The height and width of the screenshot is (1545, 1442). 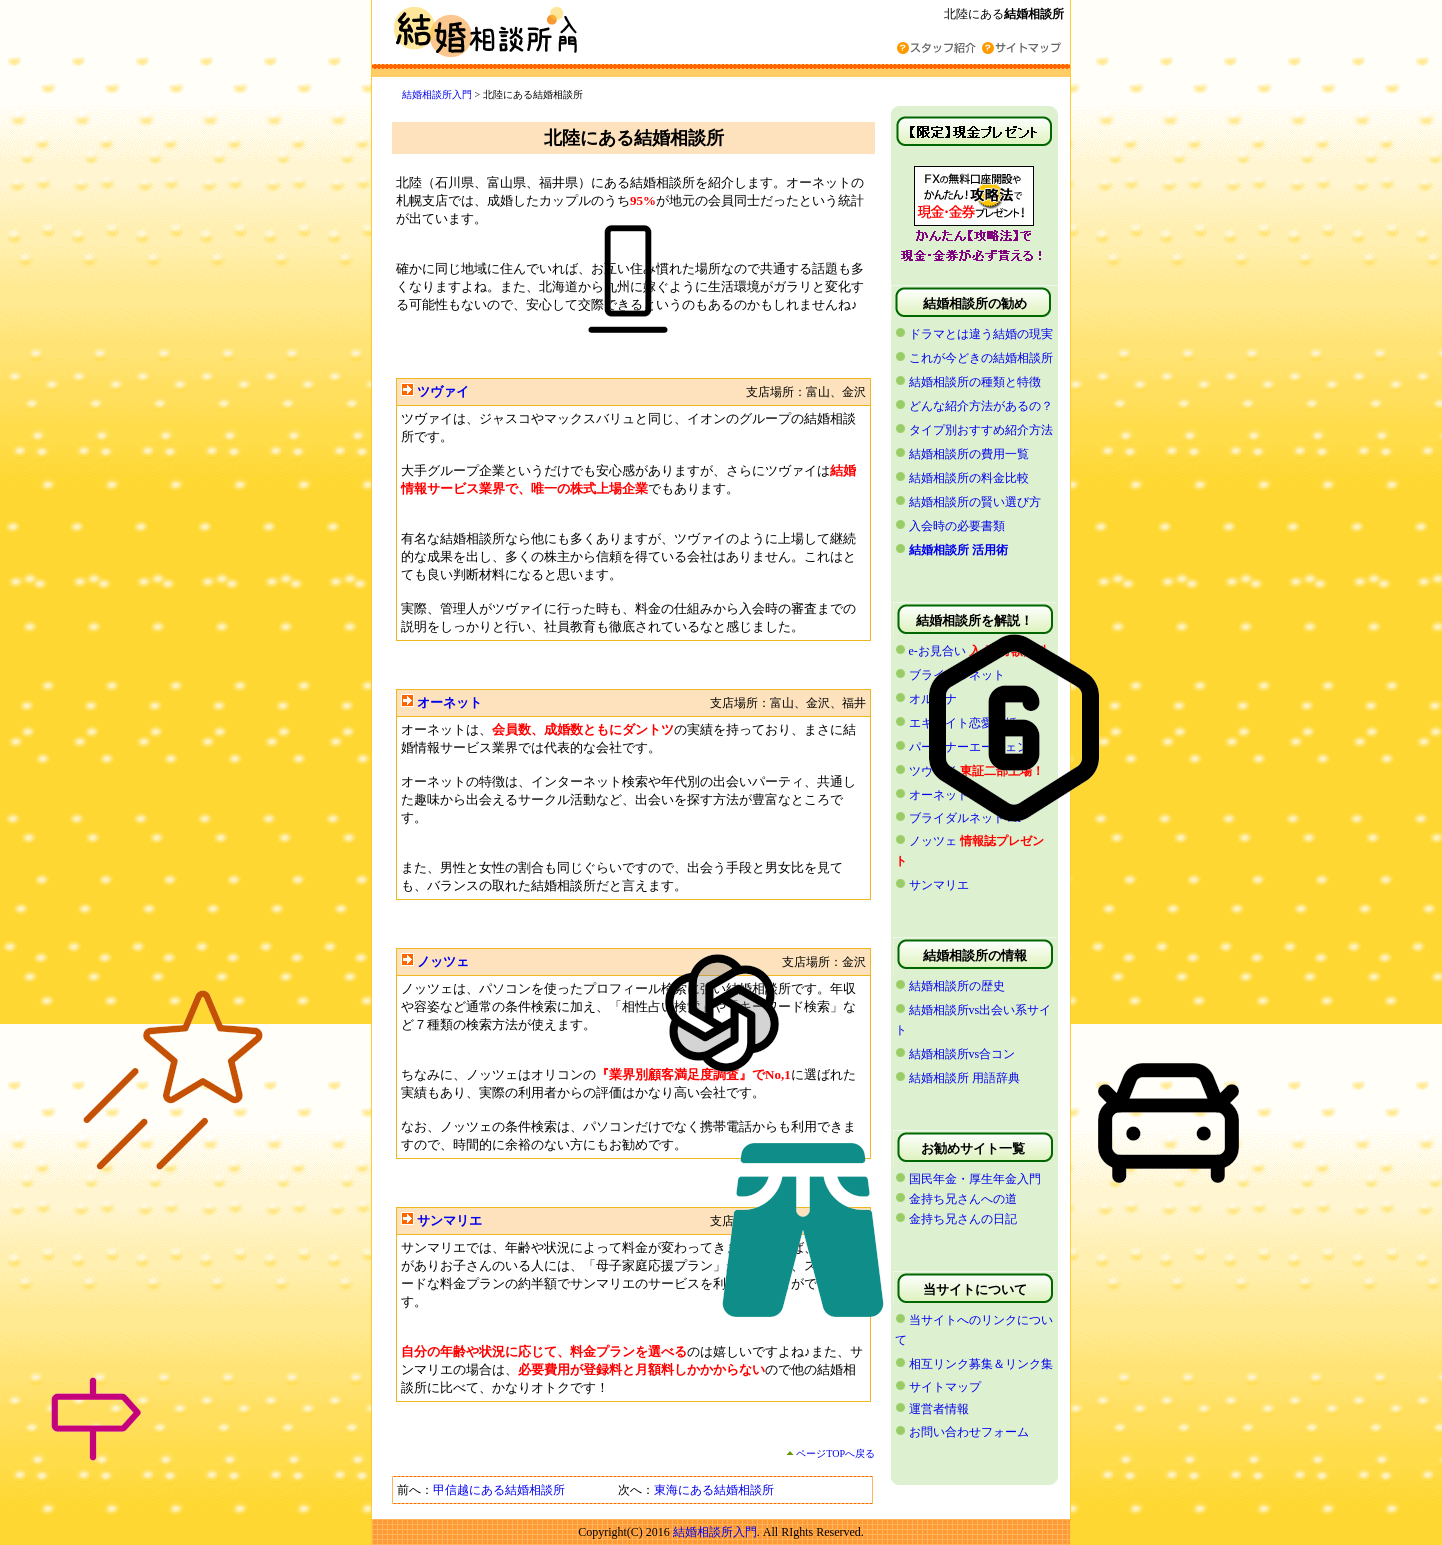 What do you see at coordinates (722, 1013) in the screenshot?
I see `access OpenAI services or ChatGPT` at bounding box center [722, 1013].